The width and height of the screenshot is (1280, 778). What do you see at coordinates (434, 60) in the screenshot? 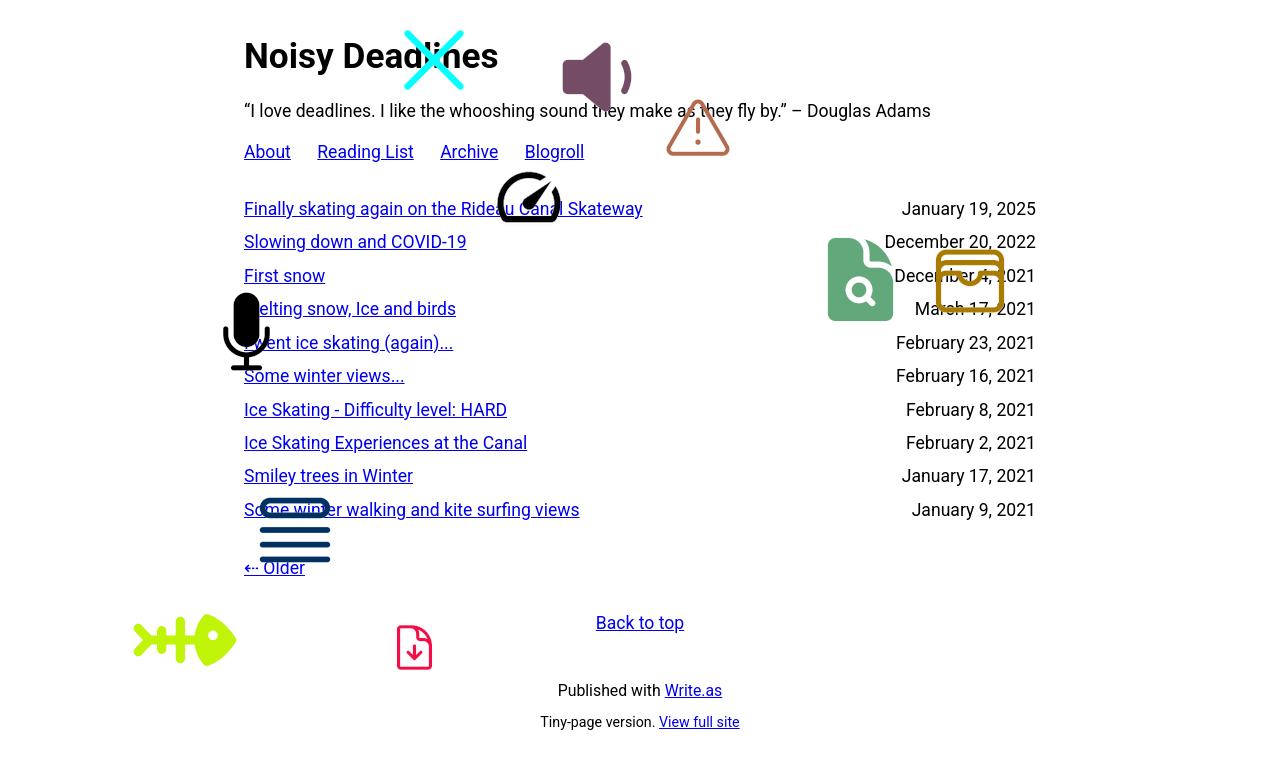
I see `close a dialog or modal` at bounding box center [434, 60].